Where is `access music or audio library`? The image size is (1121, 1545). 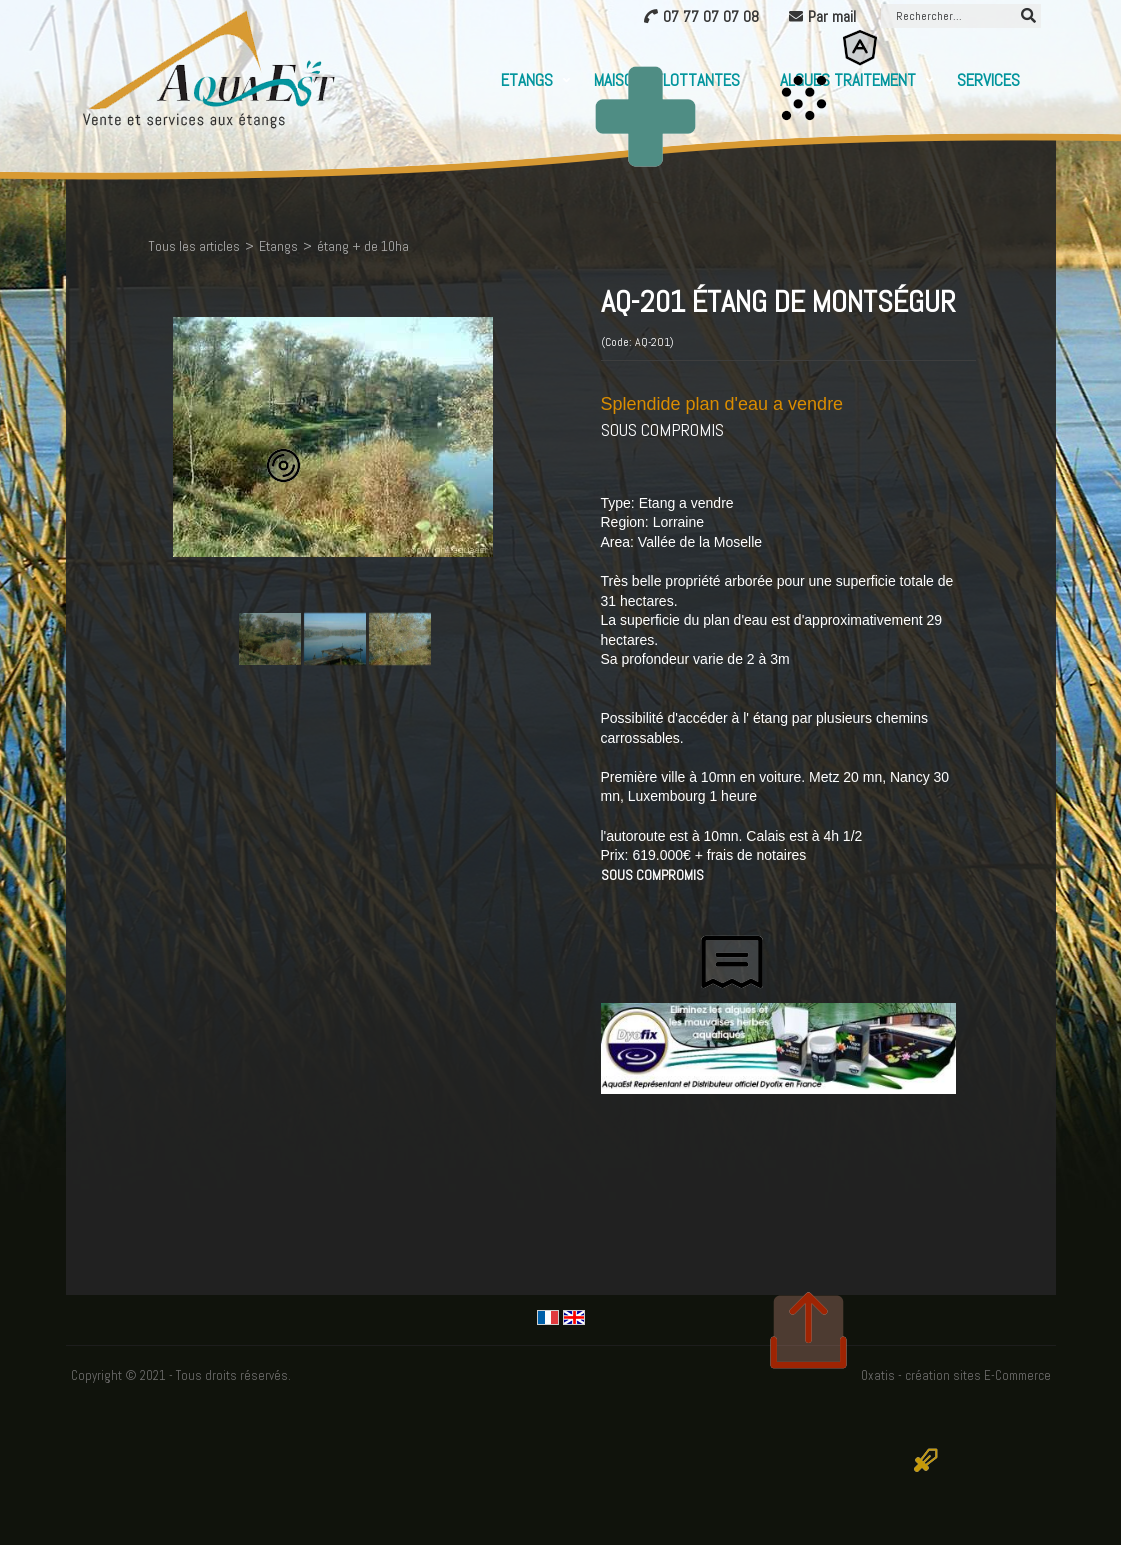 access music or audio library is located at coordinates (283, 465).